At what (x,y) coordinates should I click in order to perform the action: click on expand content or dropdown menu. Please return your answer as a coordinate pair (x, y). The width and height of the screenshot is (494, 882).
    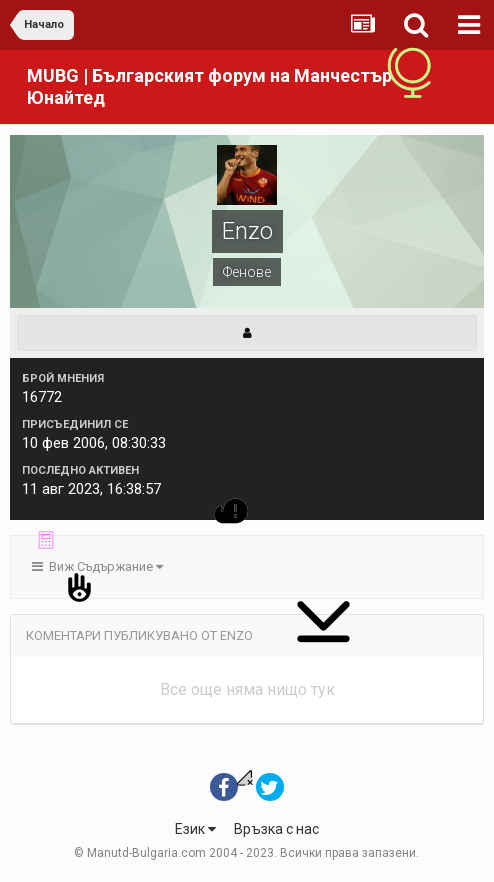
    Looking at the image, I should click on (323, 620).